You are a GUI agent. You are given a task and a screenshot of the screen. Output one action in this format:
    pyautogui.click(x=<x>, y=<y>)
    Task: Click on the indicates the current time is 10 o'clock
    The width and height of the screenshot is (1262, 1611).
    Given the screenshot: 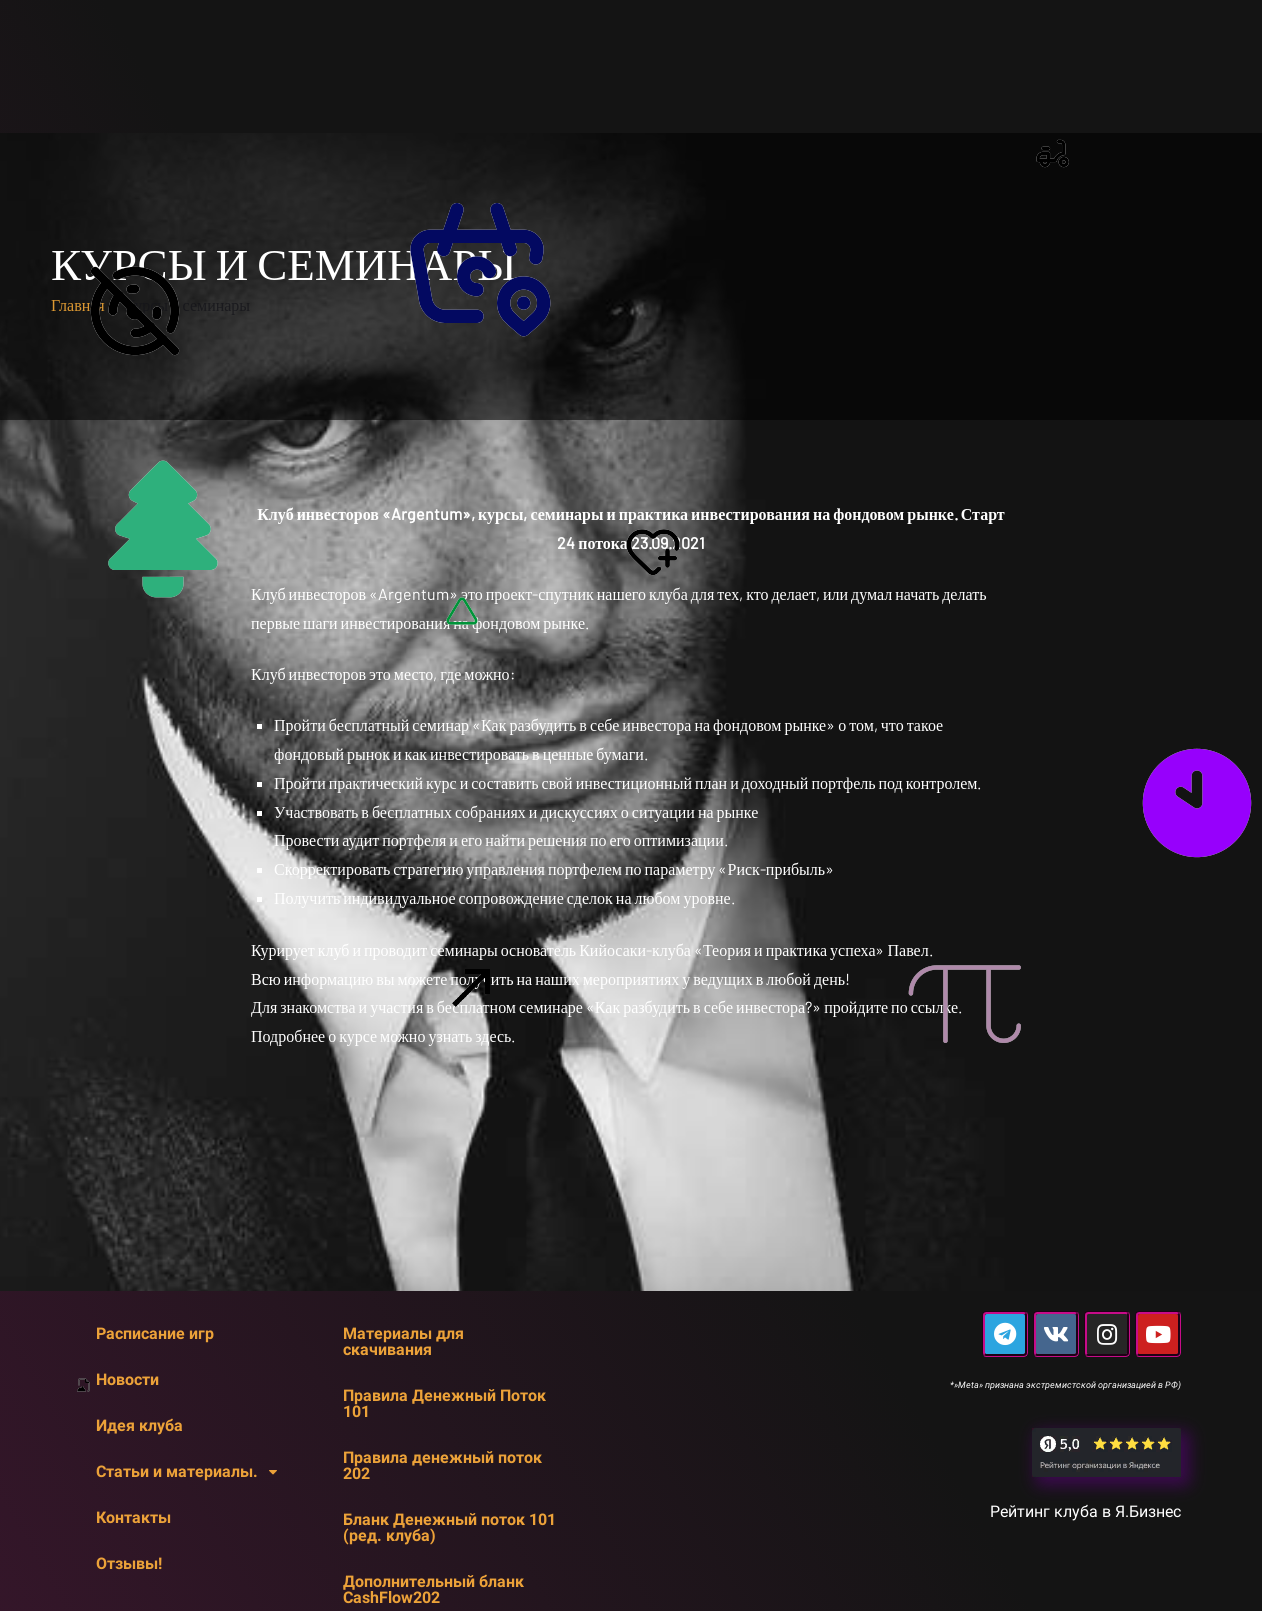 What is the action you would take?
    pyautogui.click(x=1197, y=803)
    